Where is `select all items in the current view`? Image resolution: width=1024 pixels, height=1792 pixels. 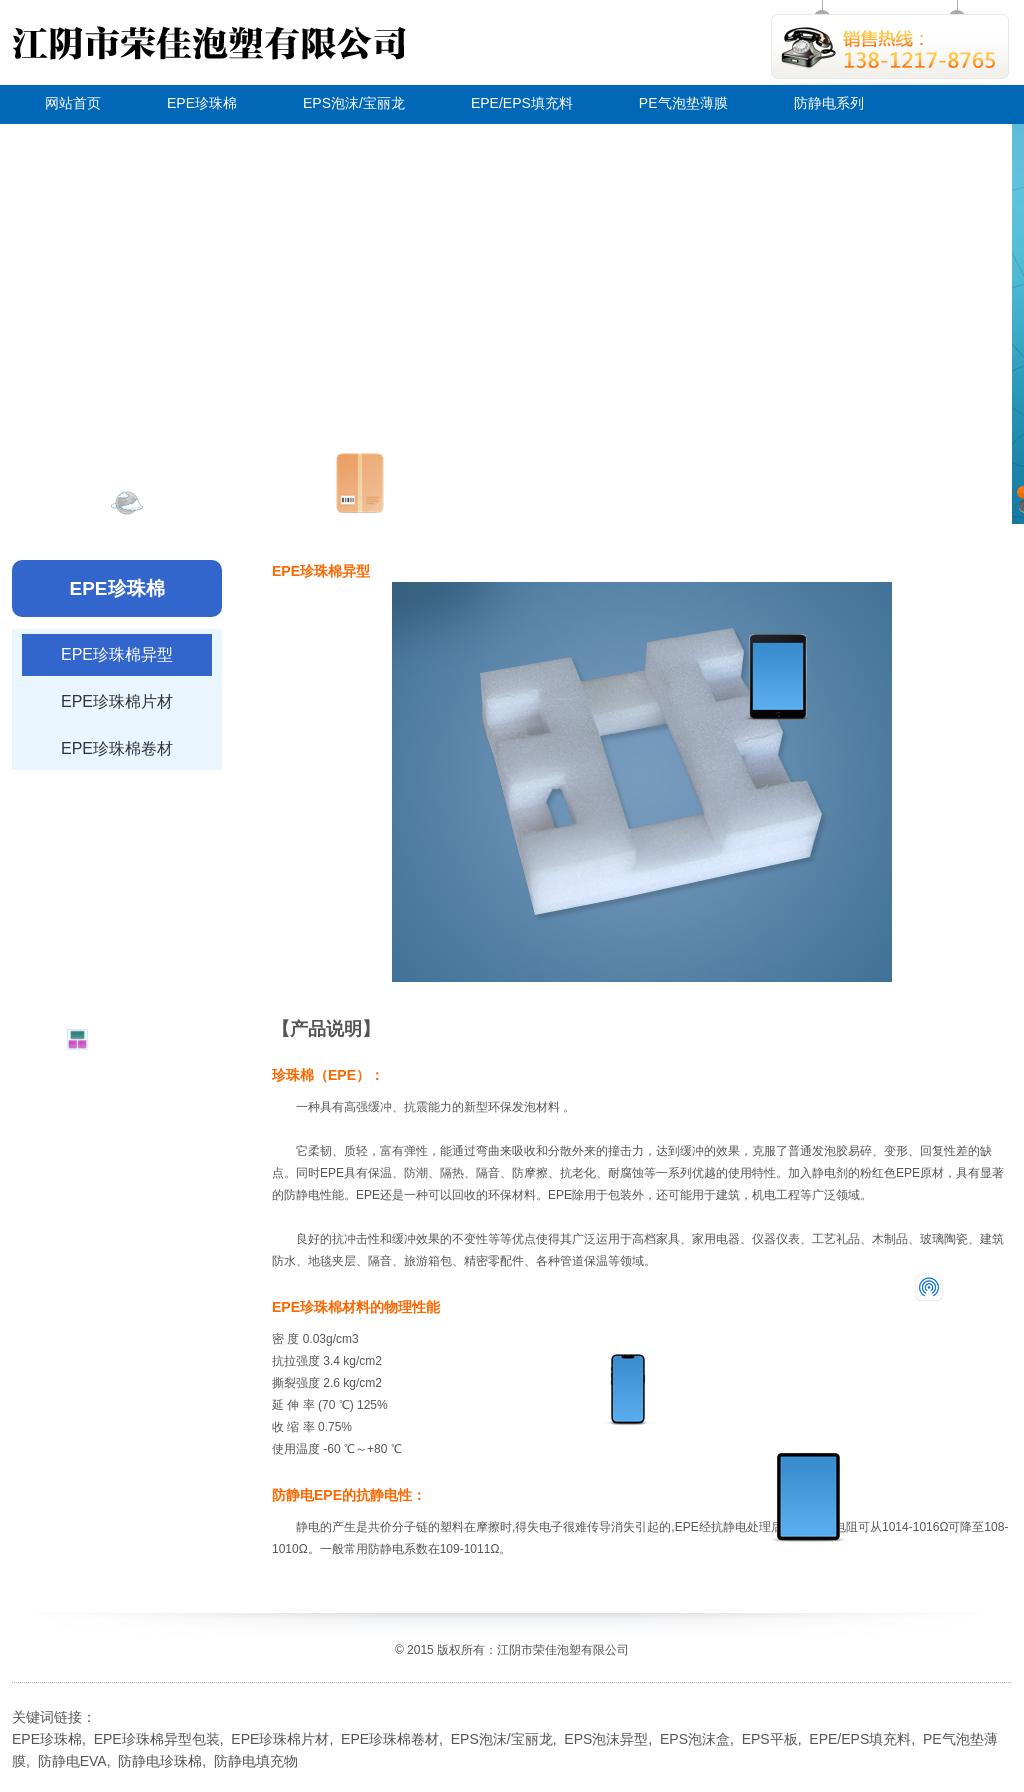
select all items in the current view is located at coordinates (77, 1039).